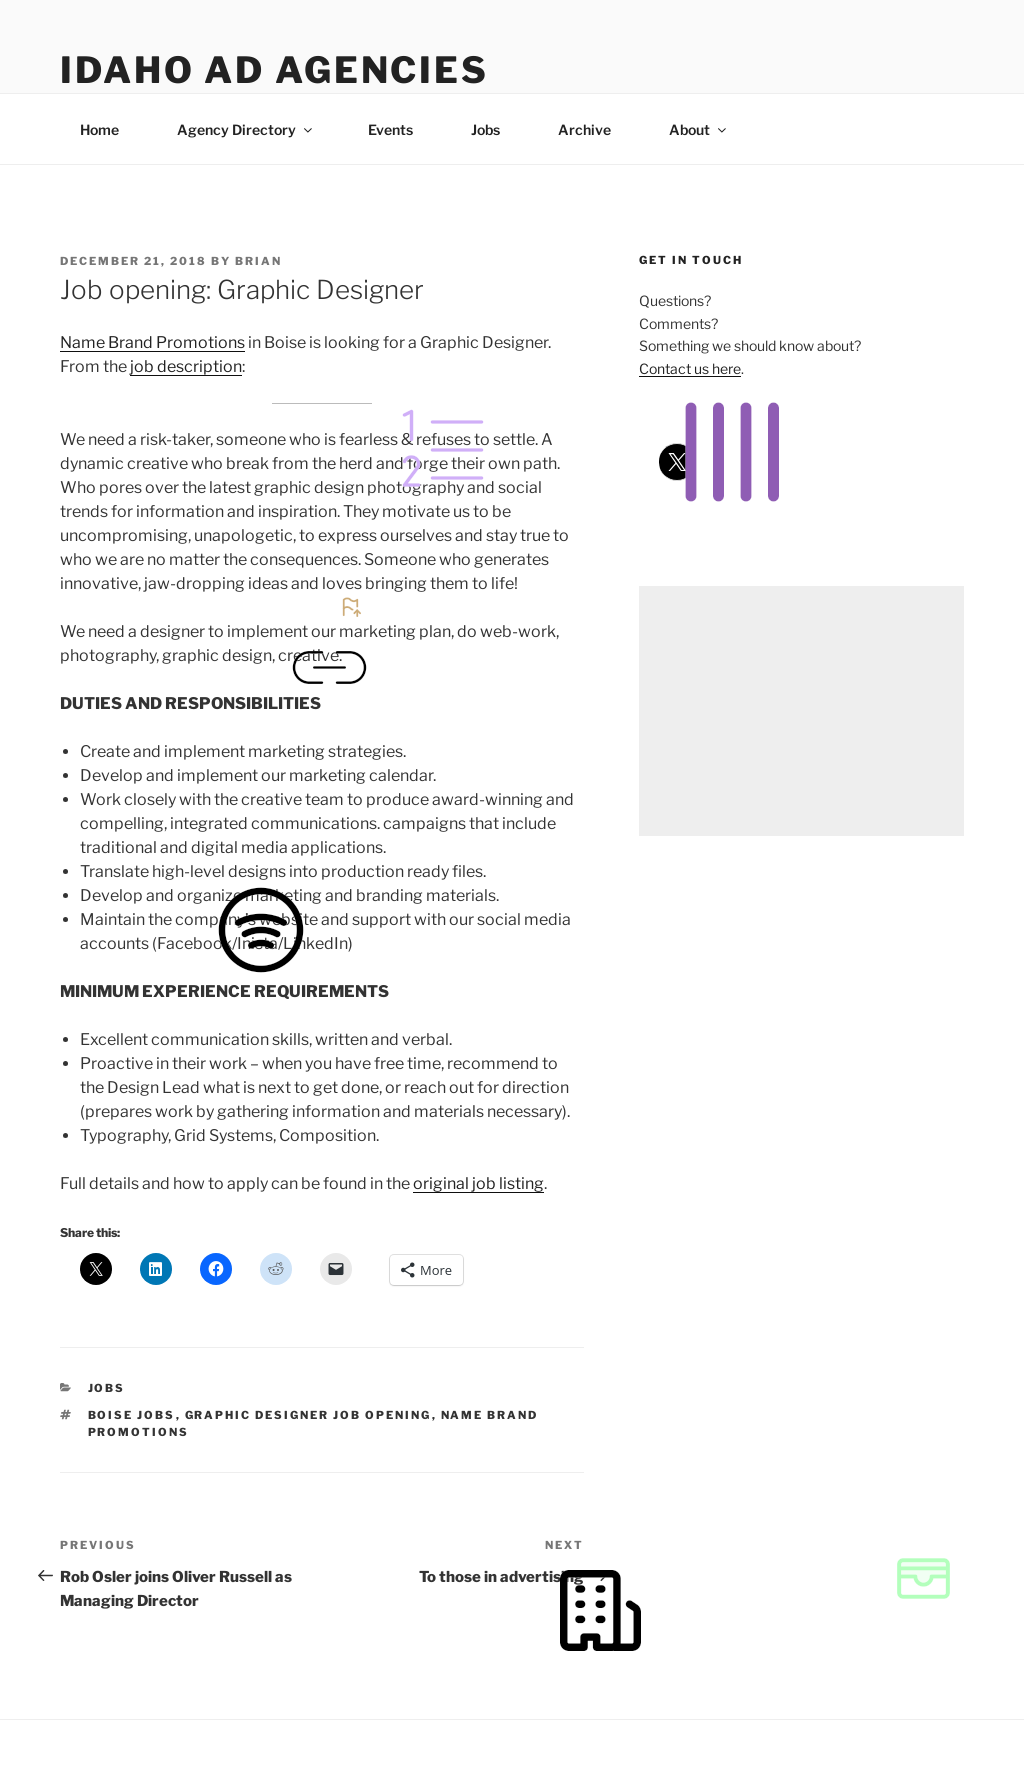  Describe the element at coordinates (350, 606) in the screenshot. I see `upload or submit a flag report` at that location.